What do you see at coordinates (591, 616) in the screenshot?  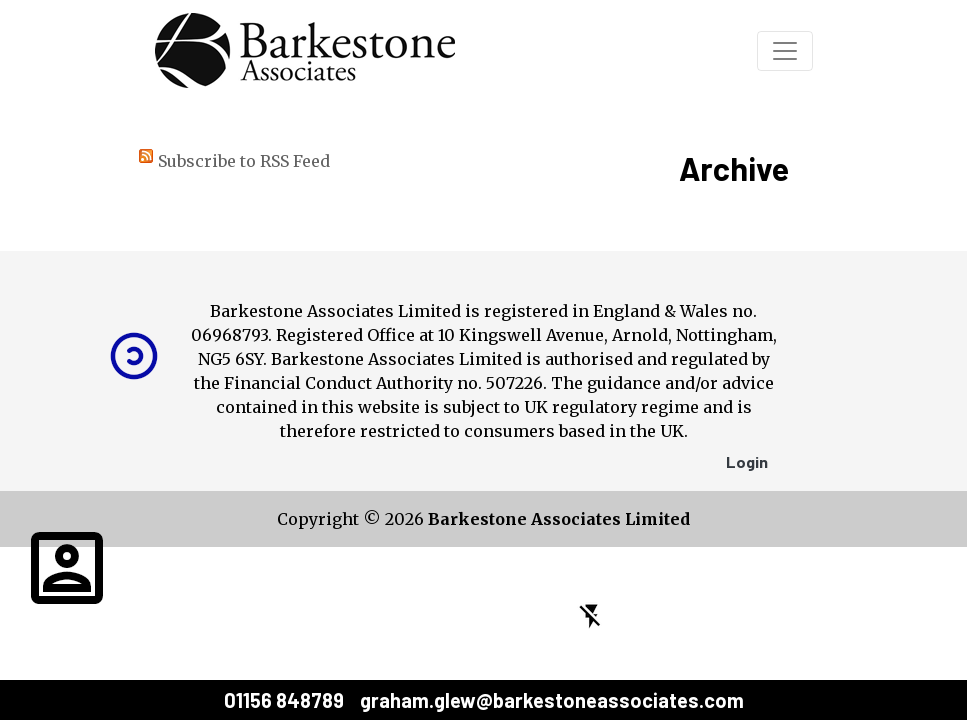 I see `disable camera flash` at bounding box center [591, 616].